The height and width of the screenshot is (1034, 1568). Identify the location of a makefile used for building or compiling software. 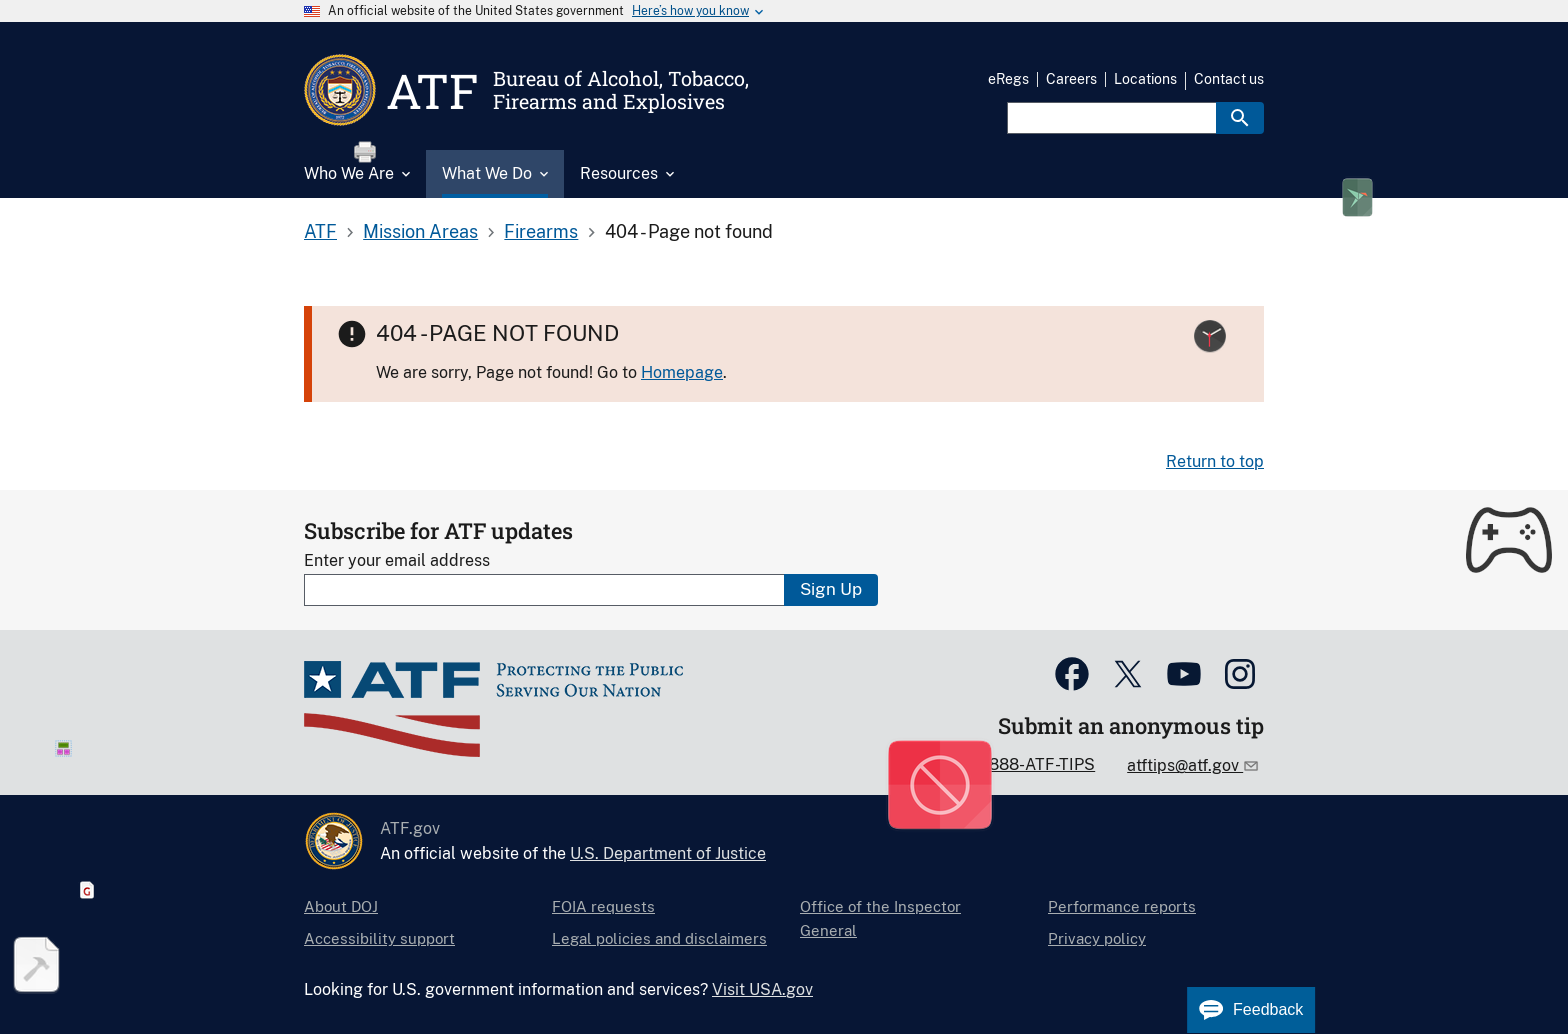
(36, 964).